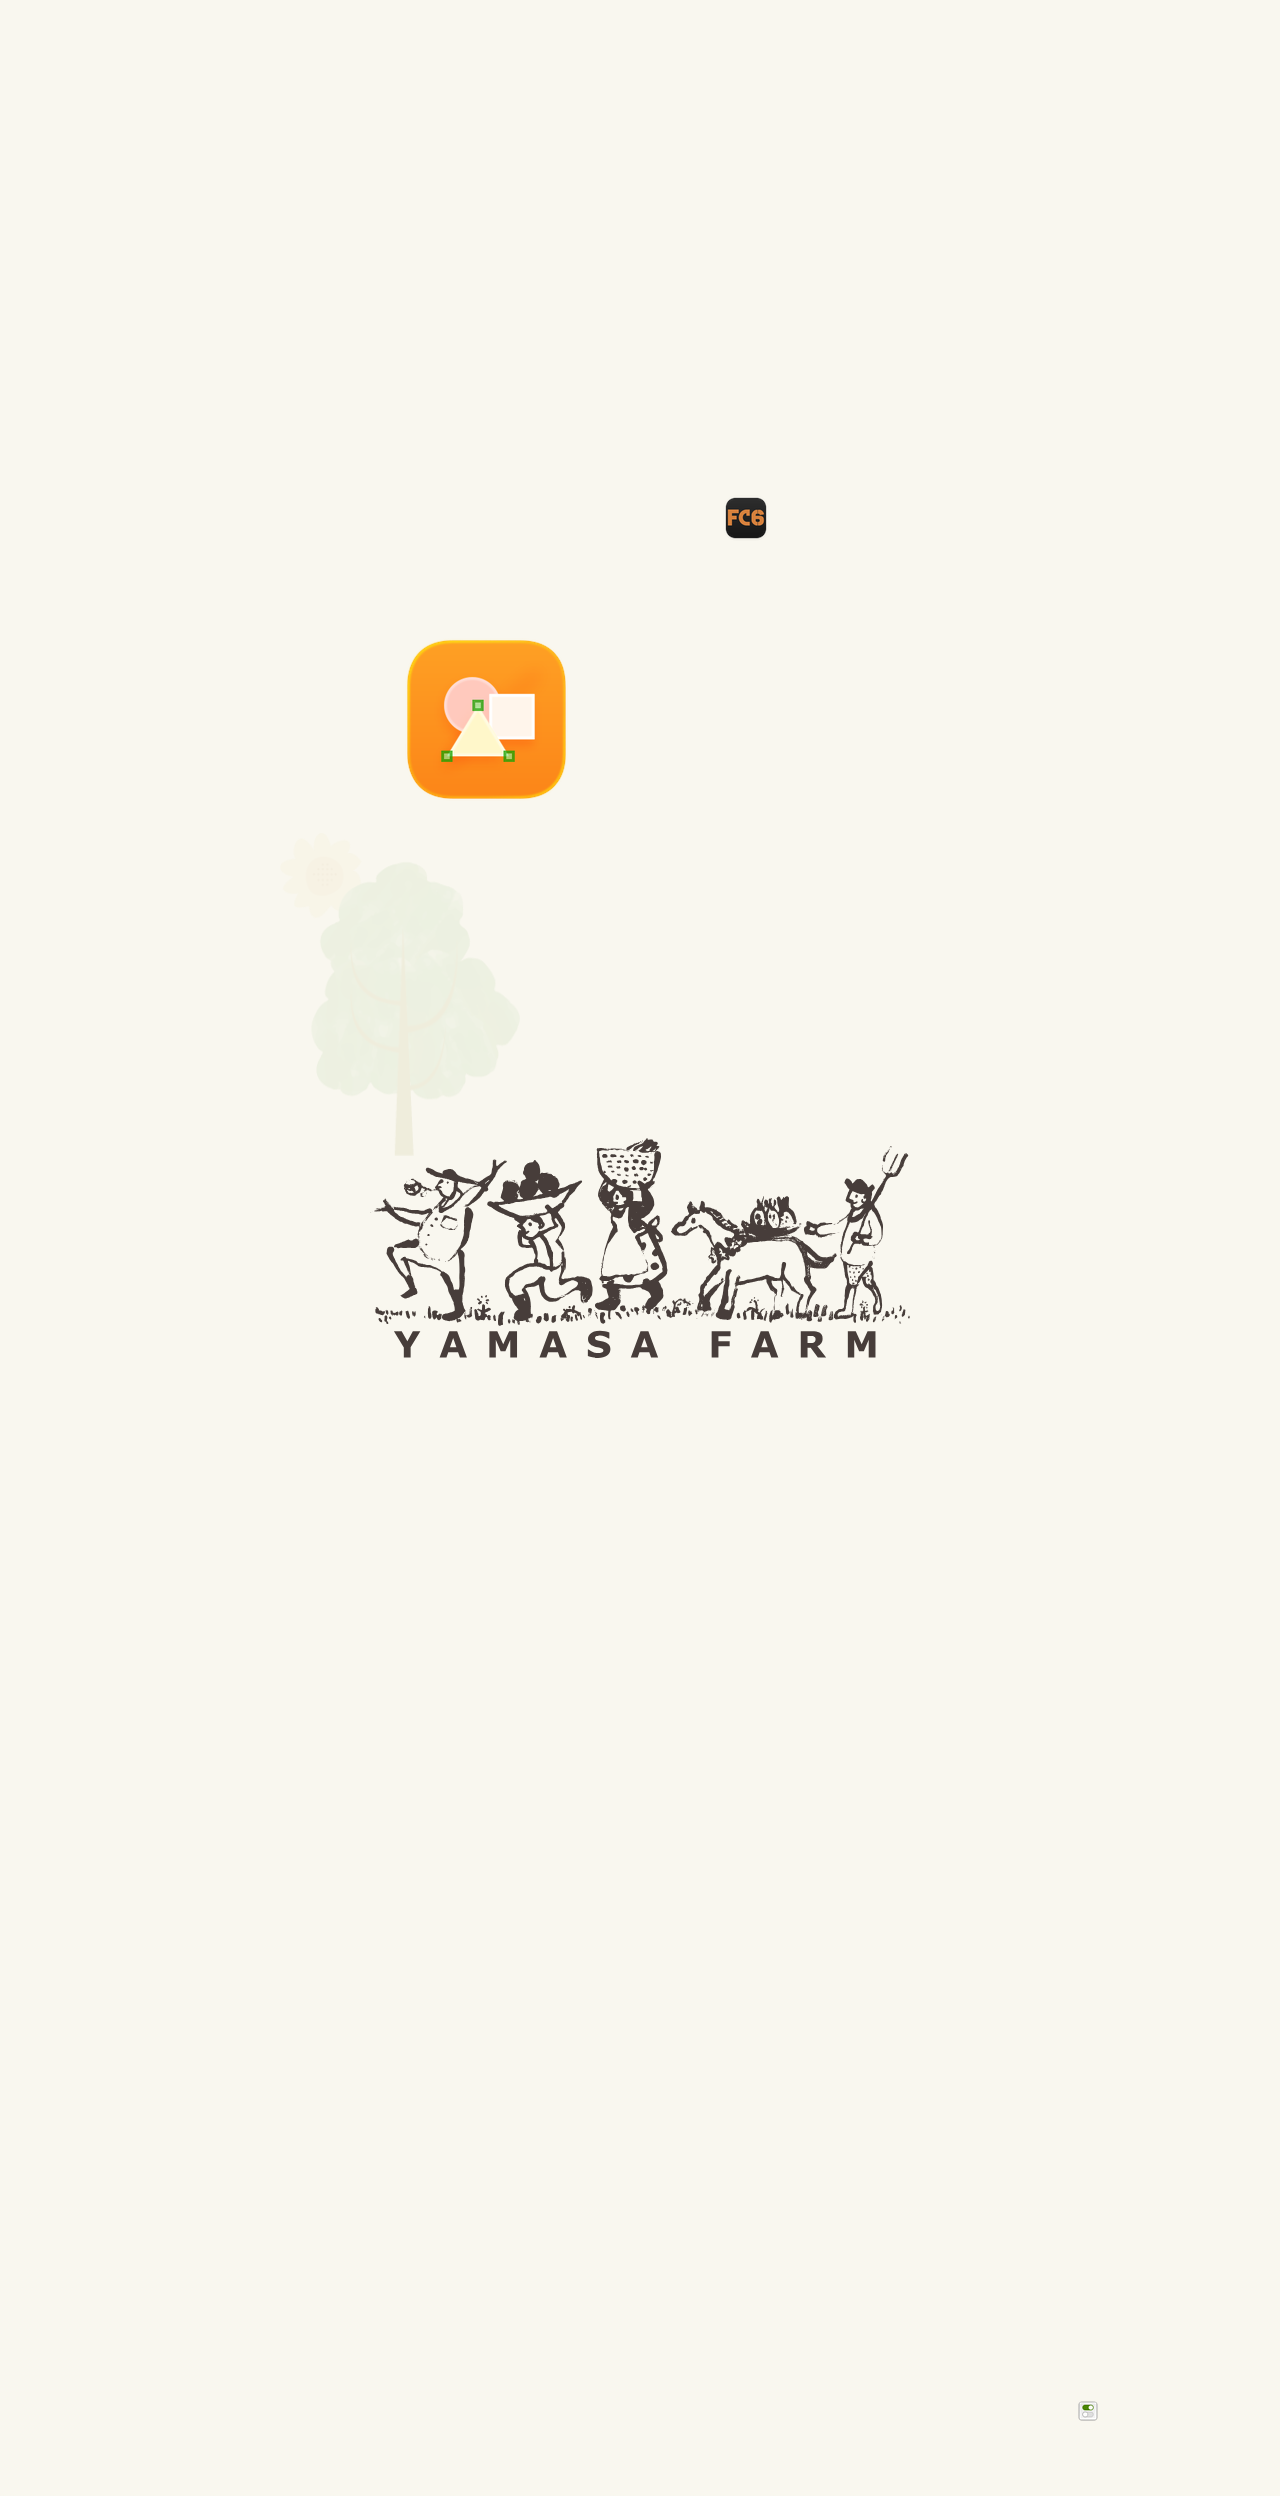  I want to click on launch Far Cry 6 game, so click(746, 518).